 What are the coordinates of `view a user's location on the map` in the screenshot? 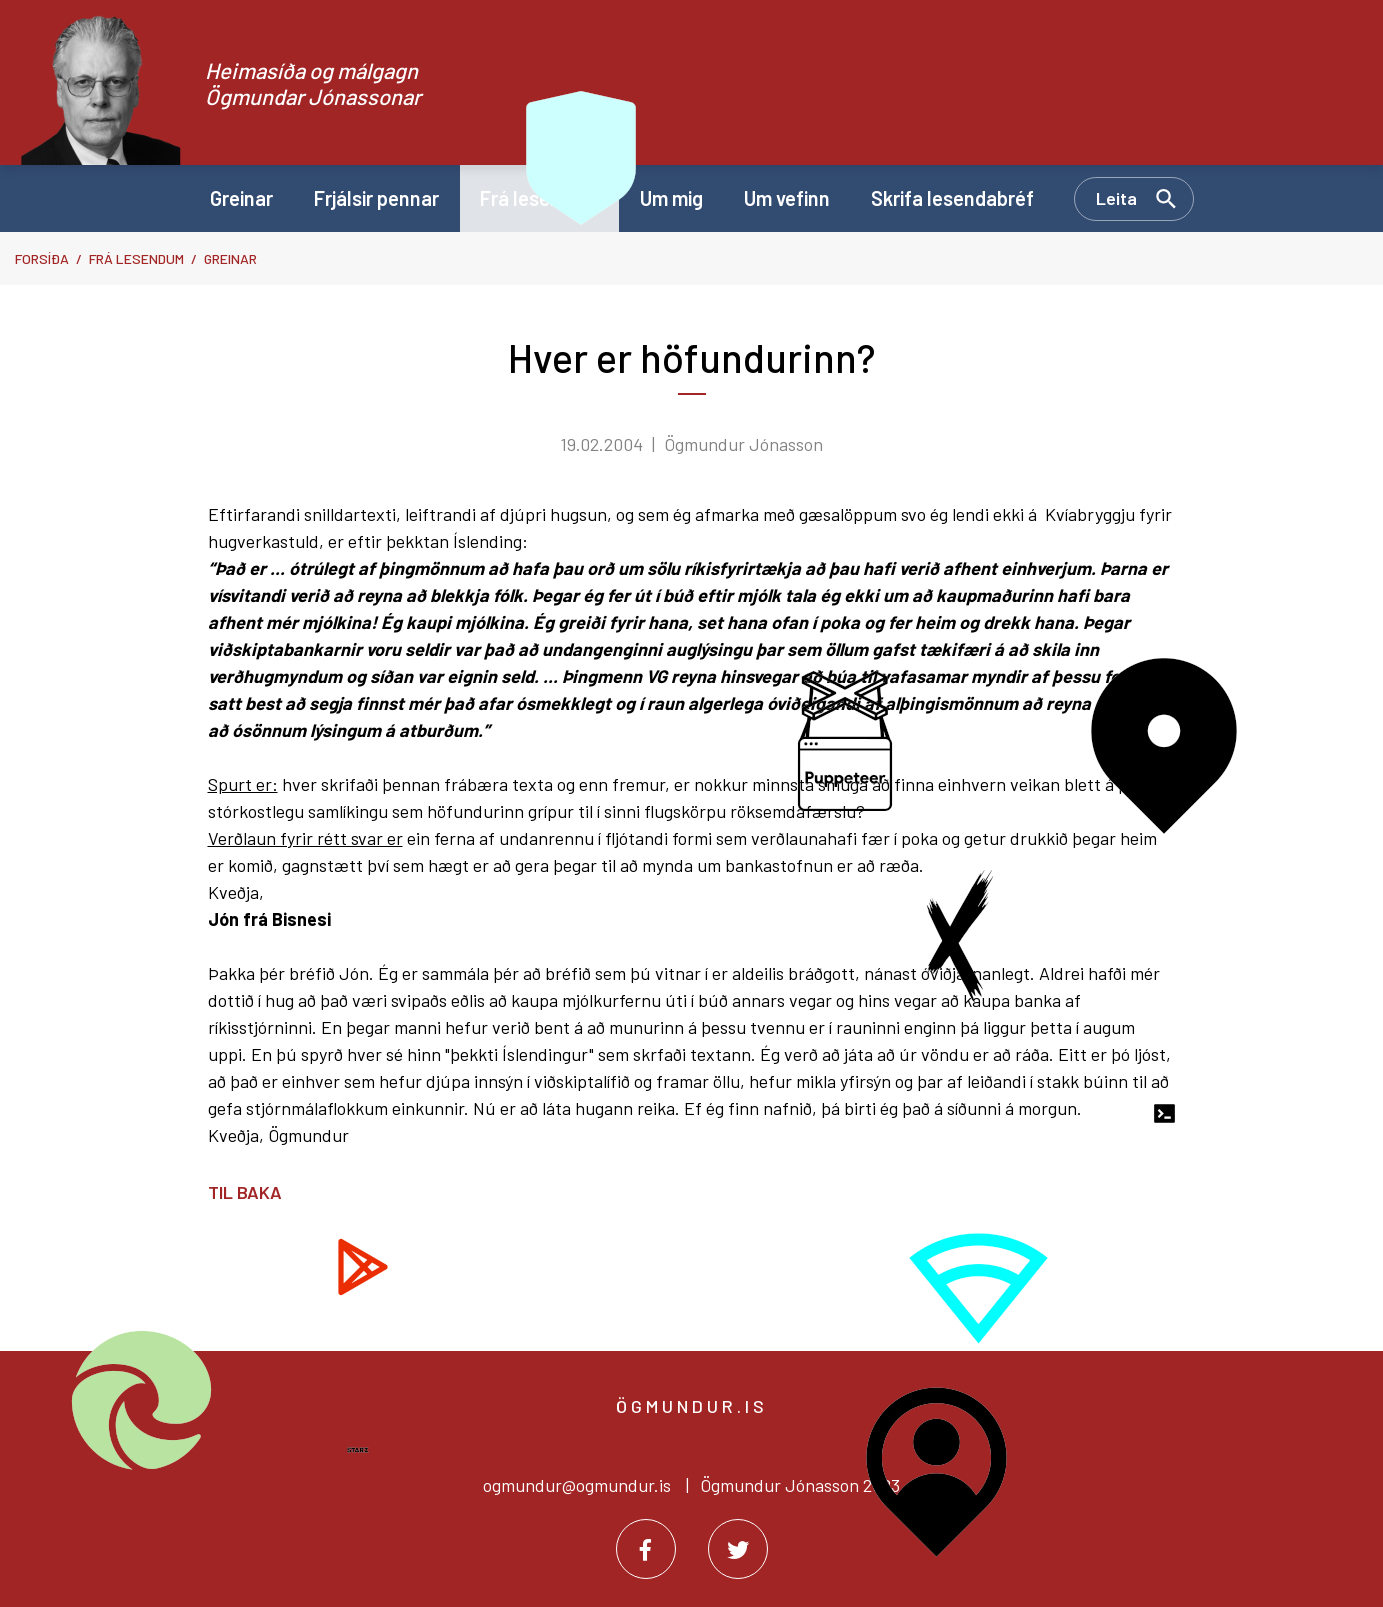 It's located at (936, 1465).